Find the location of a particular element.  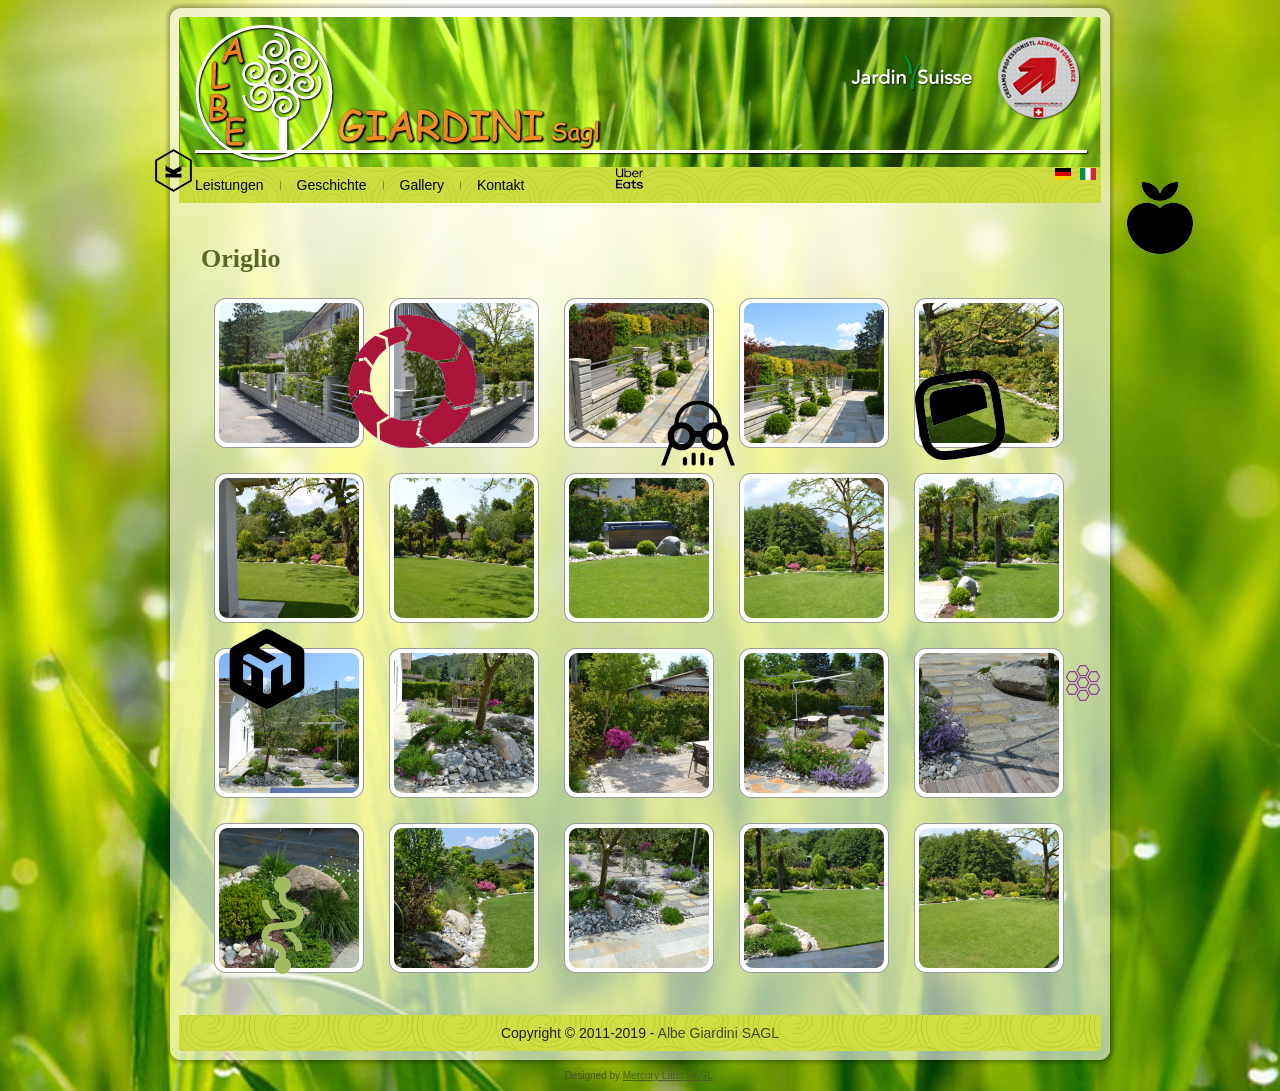

cilium logo - open source cloud native networking platform is located at coordinates (1083, 683).